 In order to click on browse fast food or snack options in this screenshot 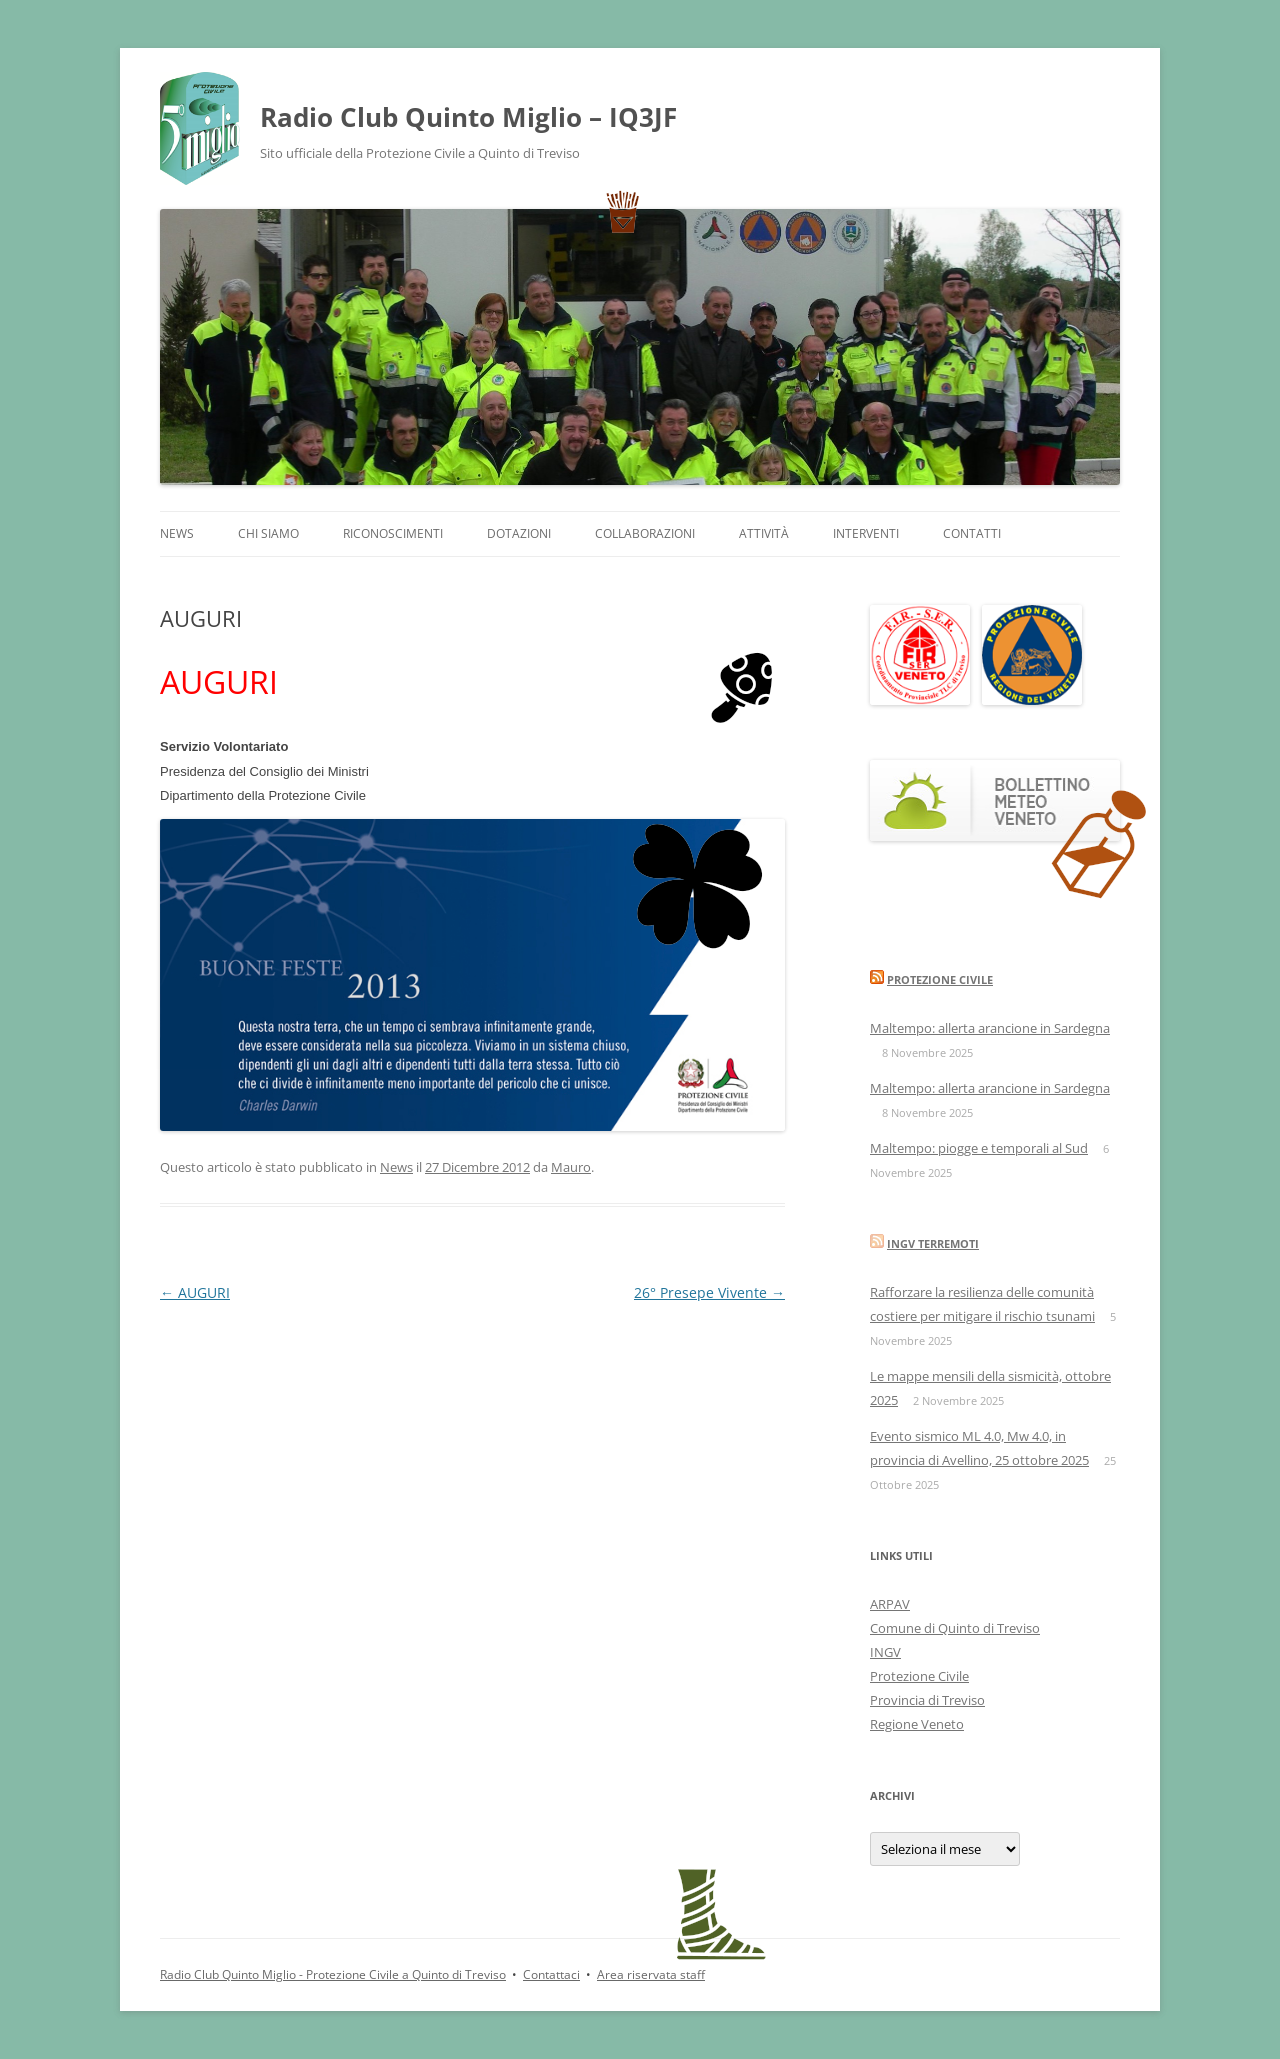, I will do `click(623, 212)`.